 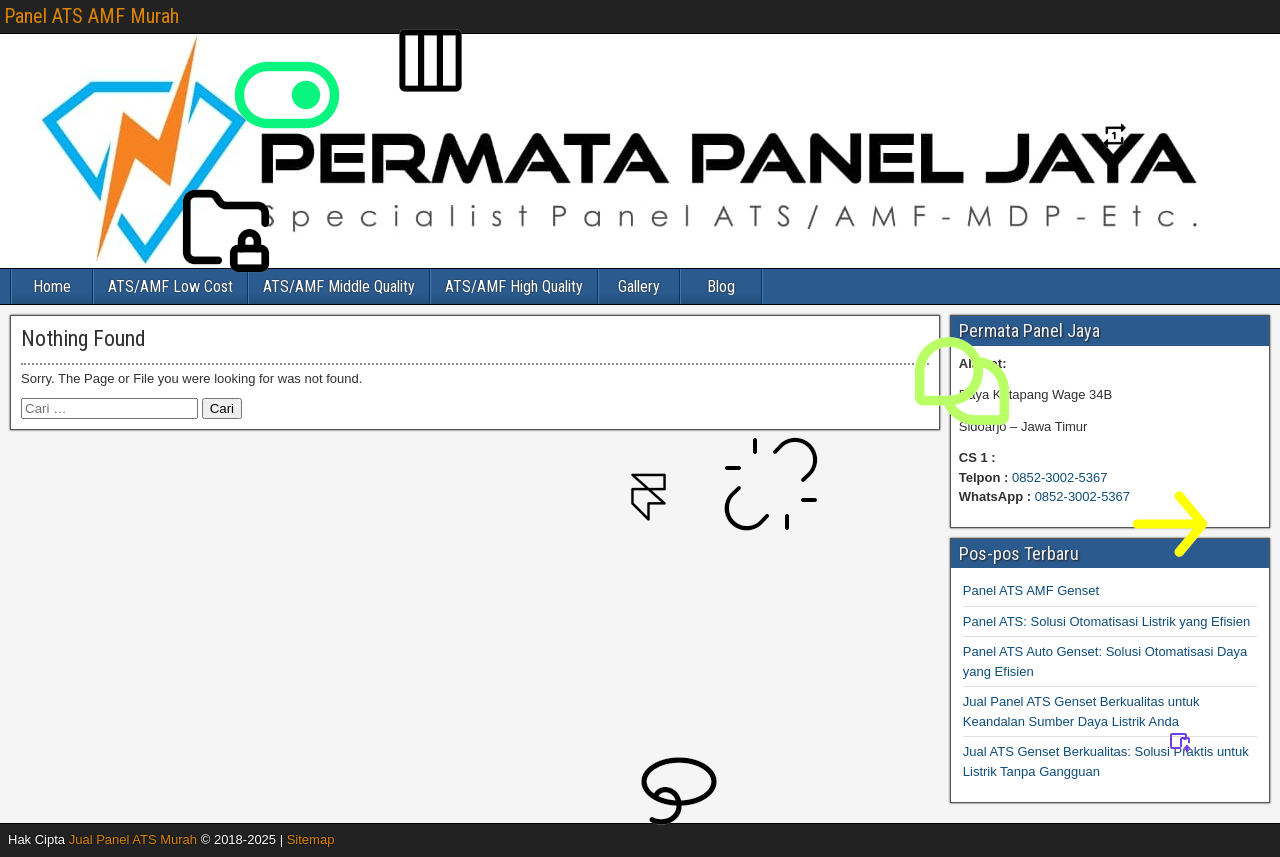 I want to click on go to next item or page, so click(x=1170, y=524).